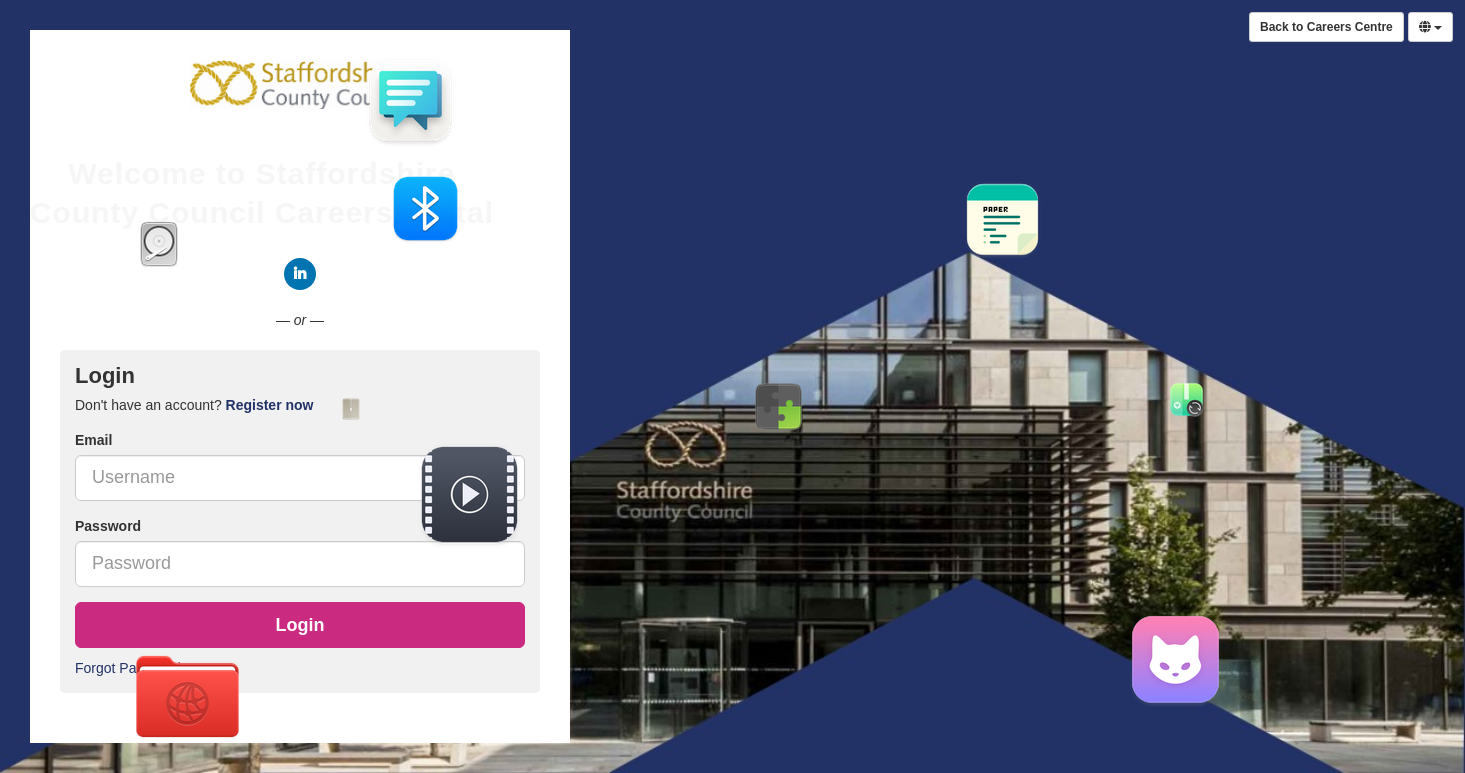 This screenshot has width=1465, height=773. I want to click on open neochat messaging app, so click(410, 100).